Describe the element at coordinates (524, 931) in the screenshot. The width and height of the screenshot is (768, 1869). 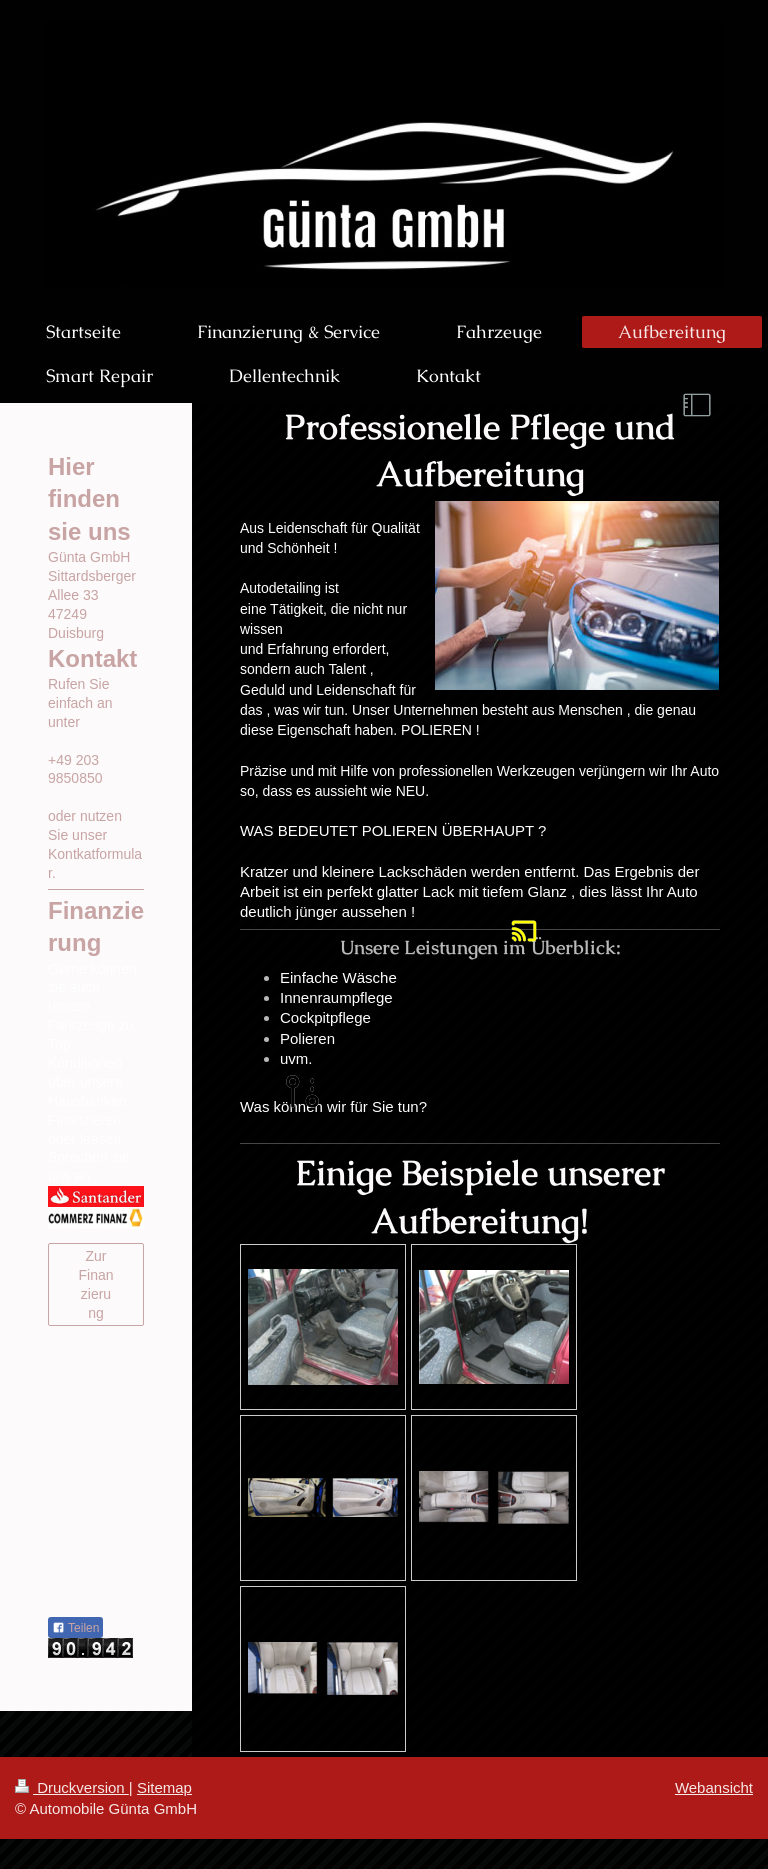
I see `cast your screen to another device` at that location.